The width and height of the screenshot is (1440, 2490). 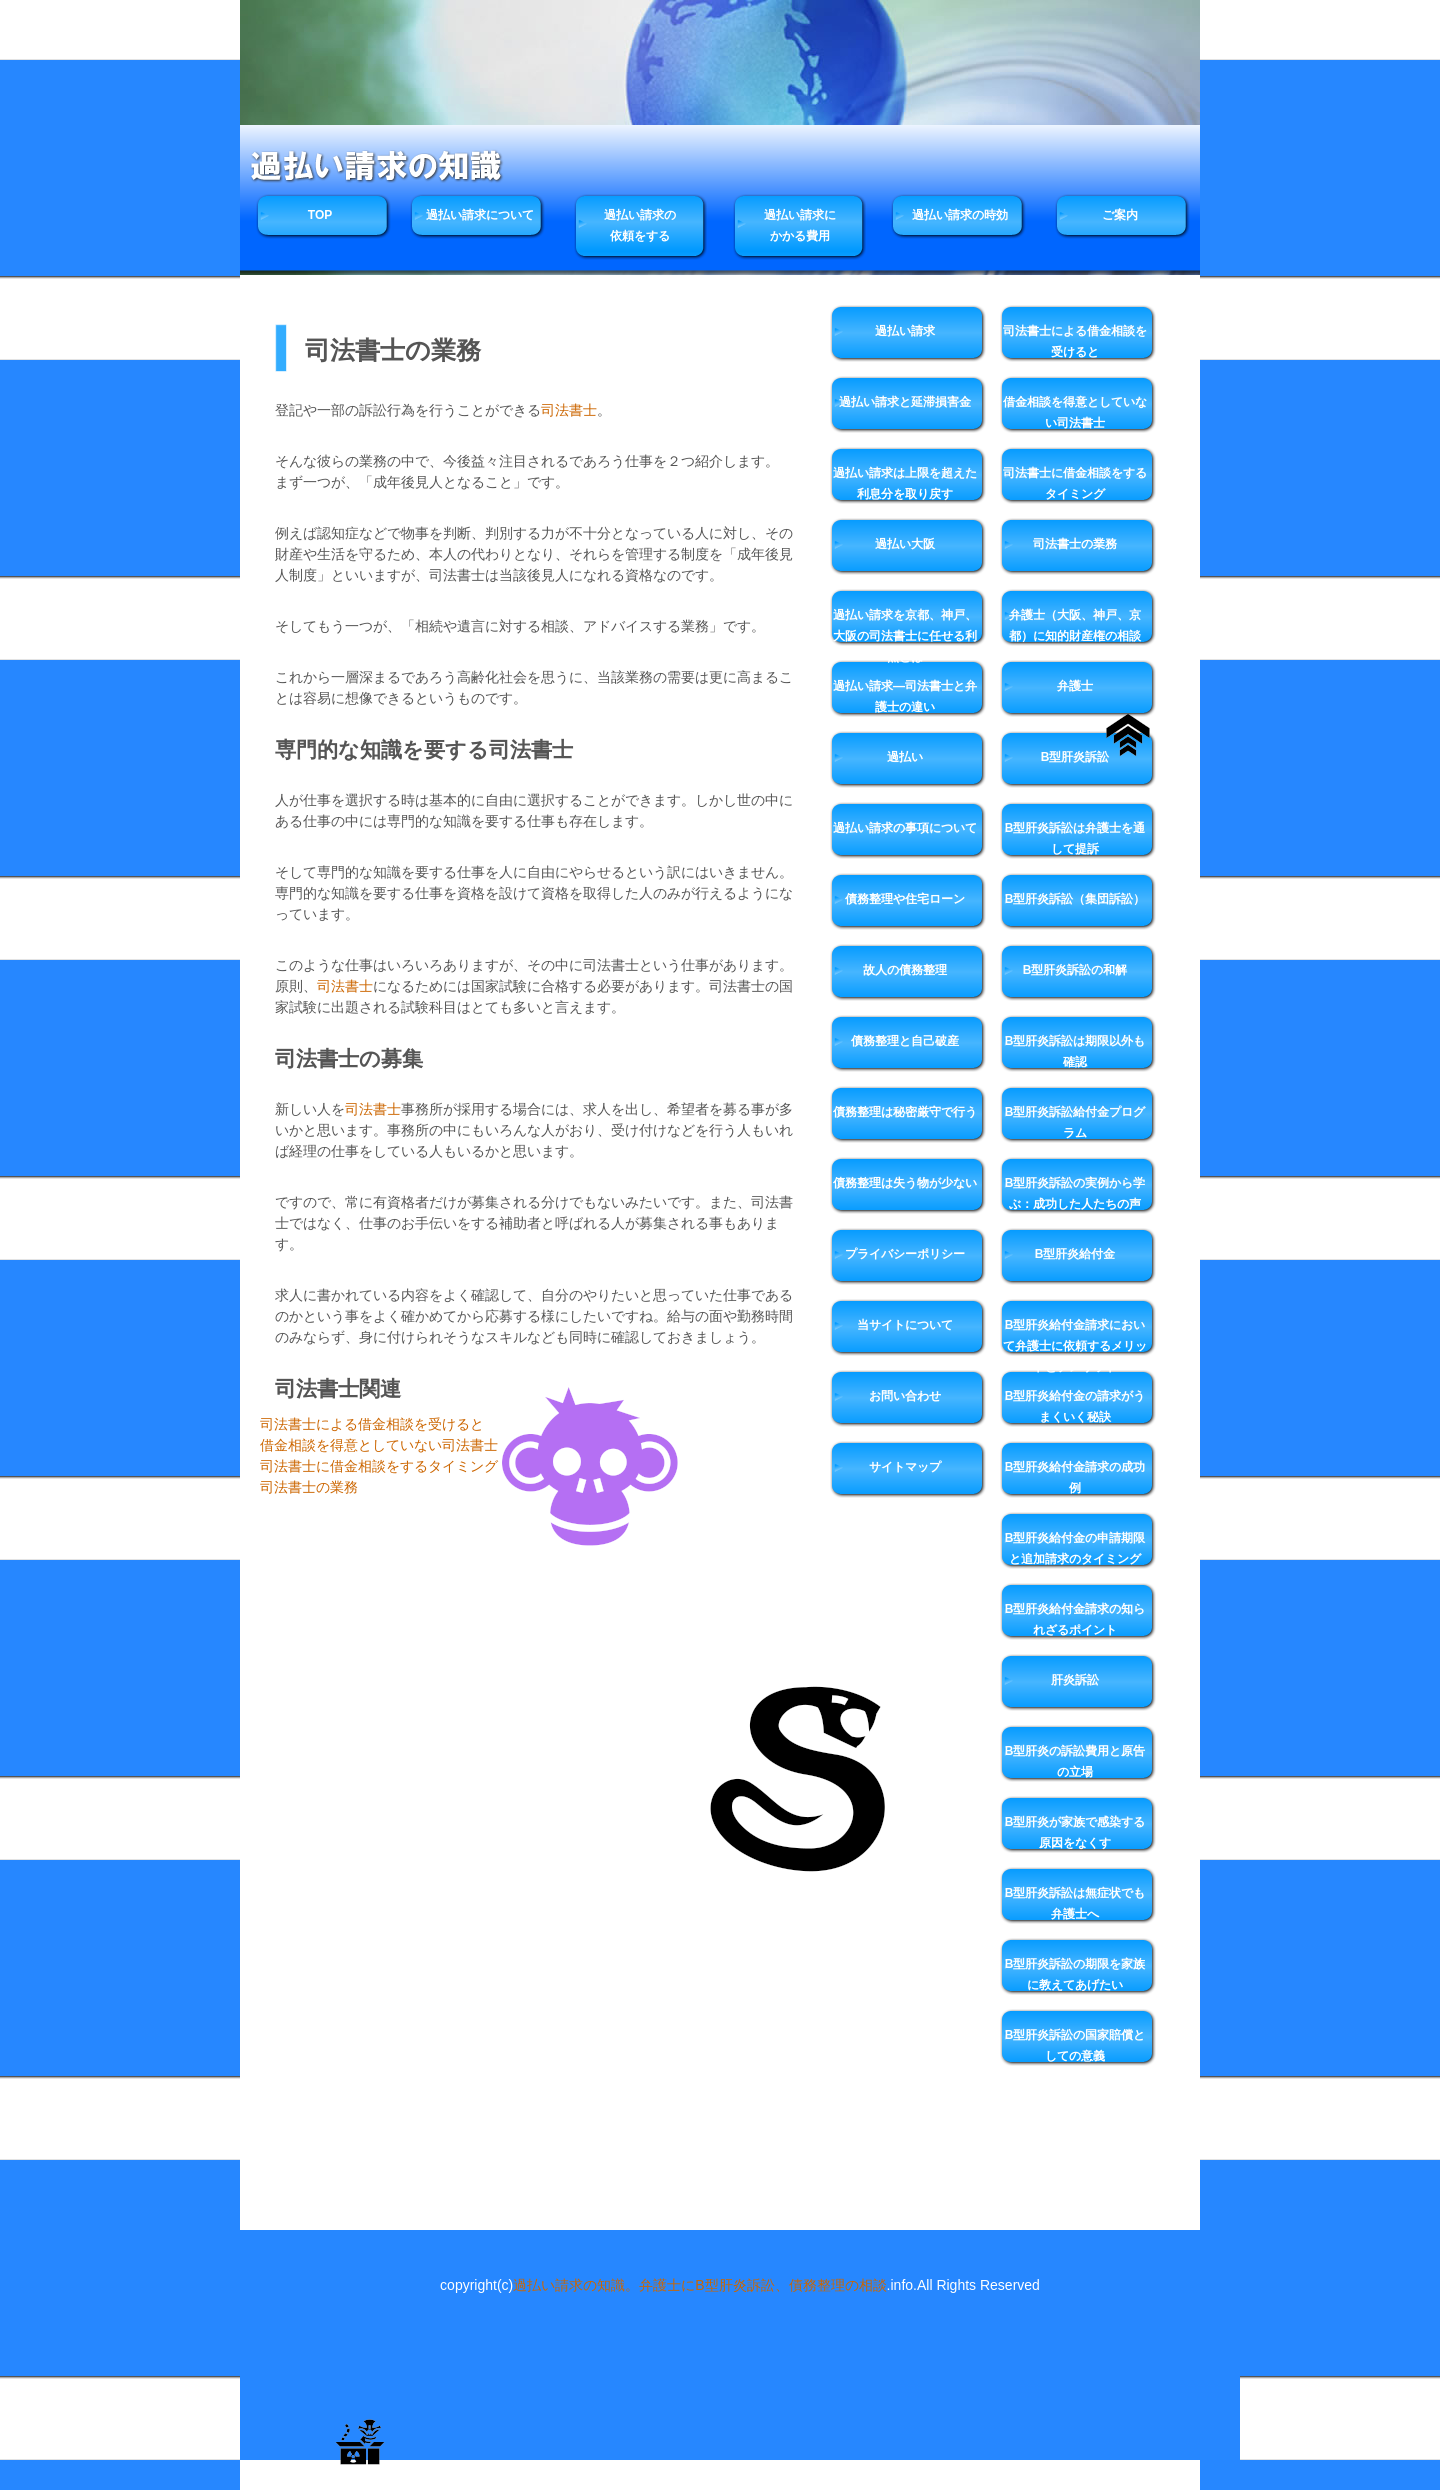 What do you see at coordinates (589, 1474) in the screenshot?
I see `monkey character or avatar selection` at bounding box center [589, 1474].